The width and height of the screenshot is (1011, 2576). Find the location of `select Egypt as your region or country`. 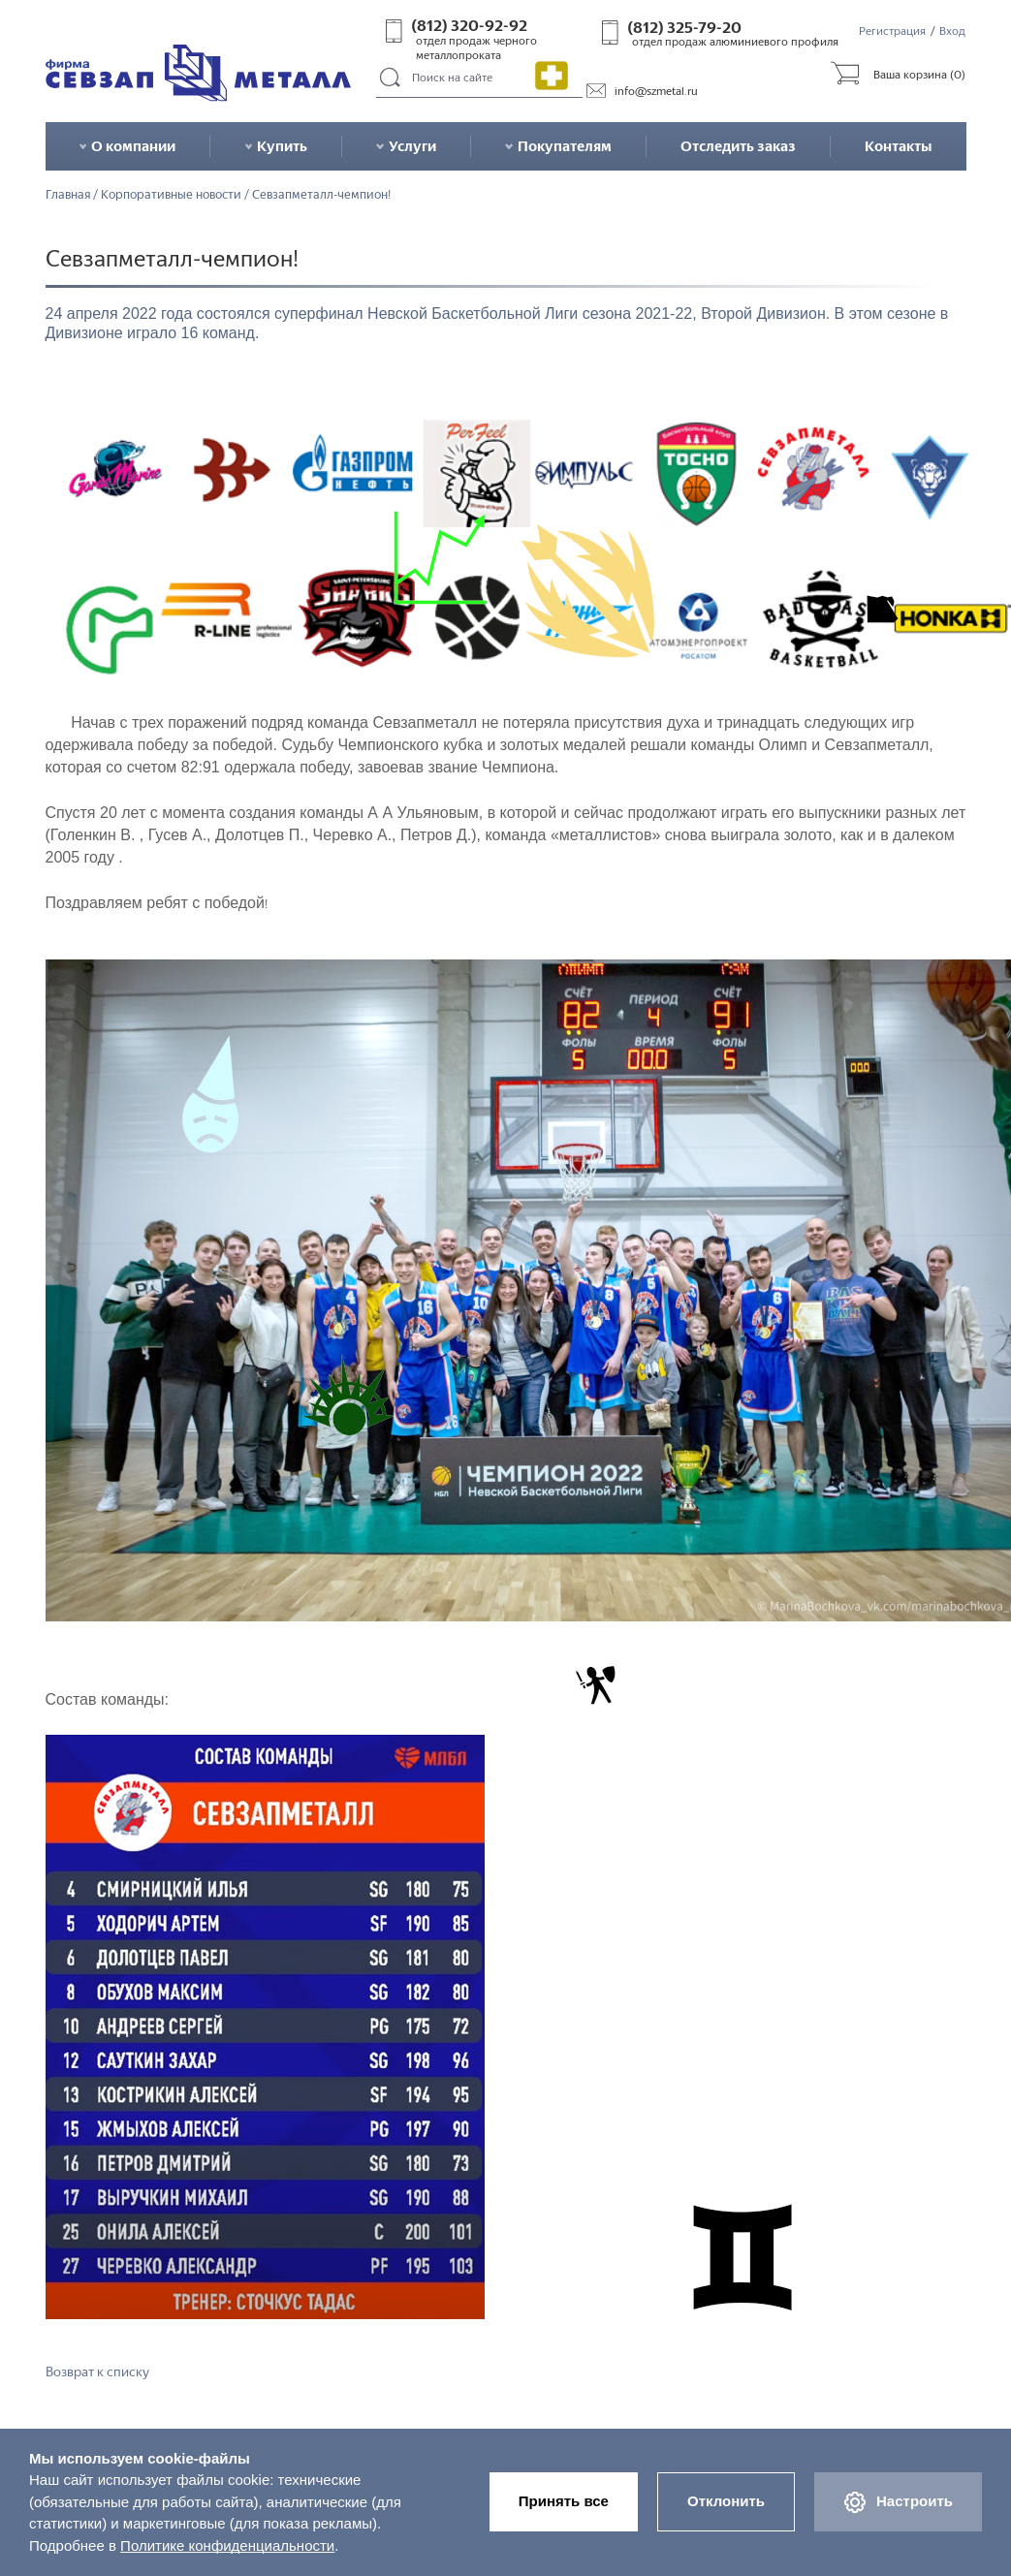

select Egypt as your region or country is located at coordinates (882, 609).